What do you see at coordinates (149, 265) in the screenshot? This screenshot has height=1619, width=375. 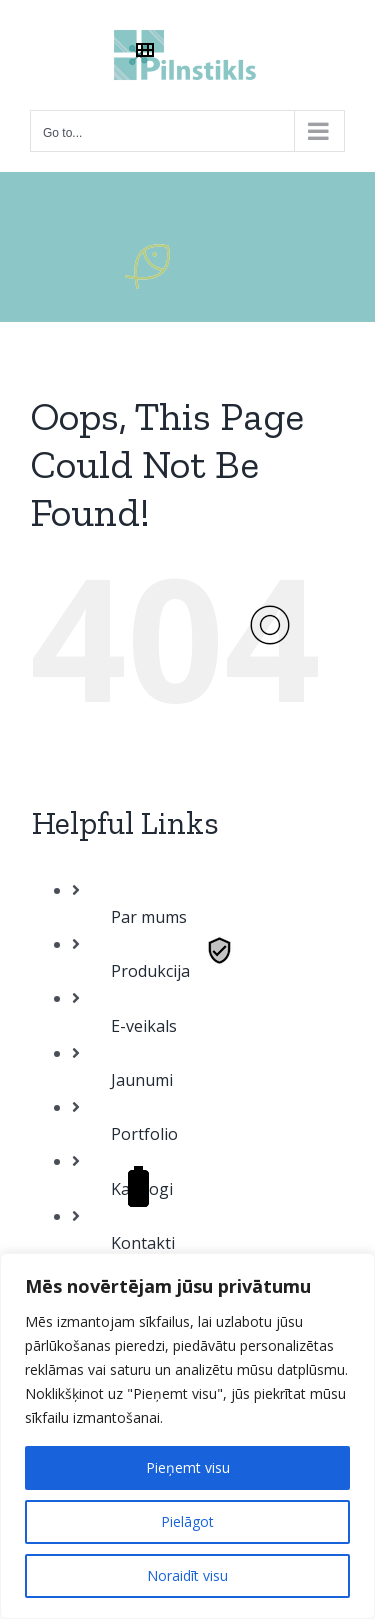 I see `access fishing or aquatic content` at bounding box center [149, 265].